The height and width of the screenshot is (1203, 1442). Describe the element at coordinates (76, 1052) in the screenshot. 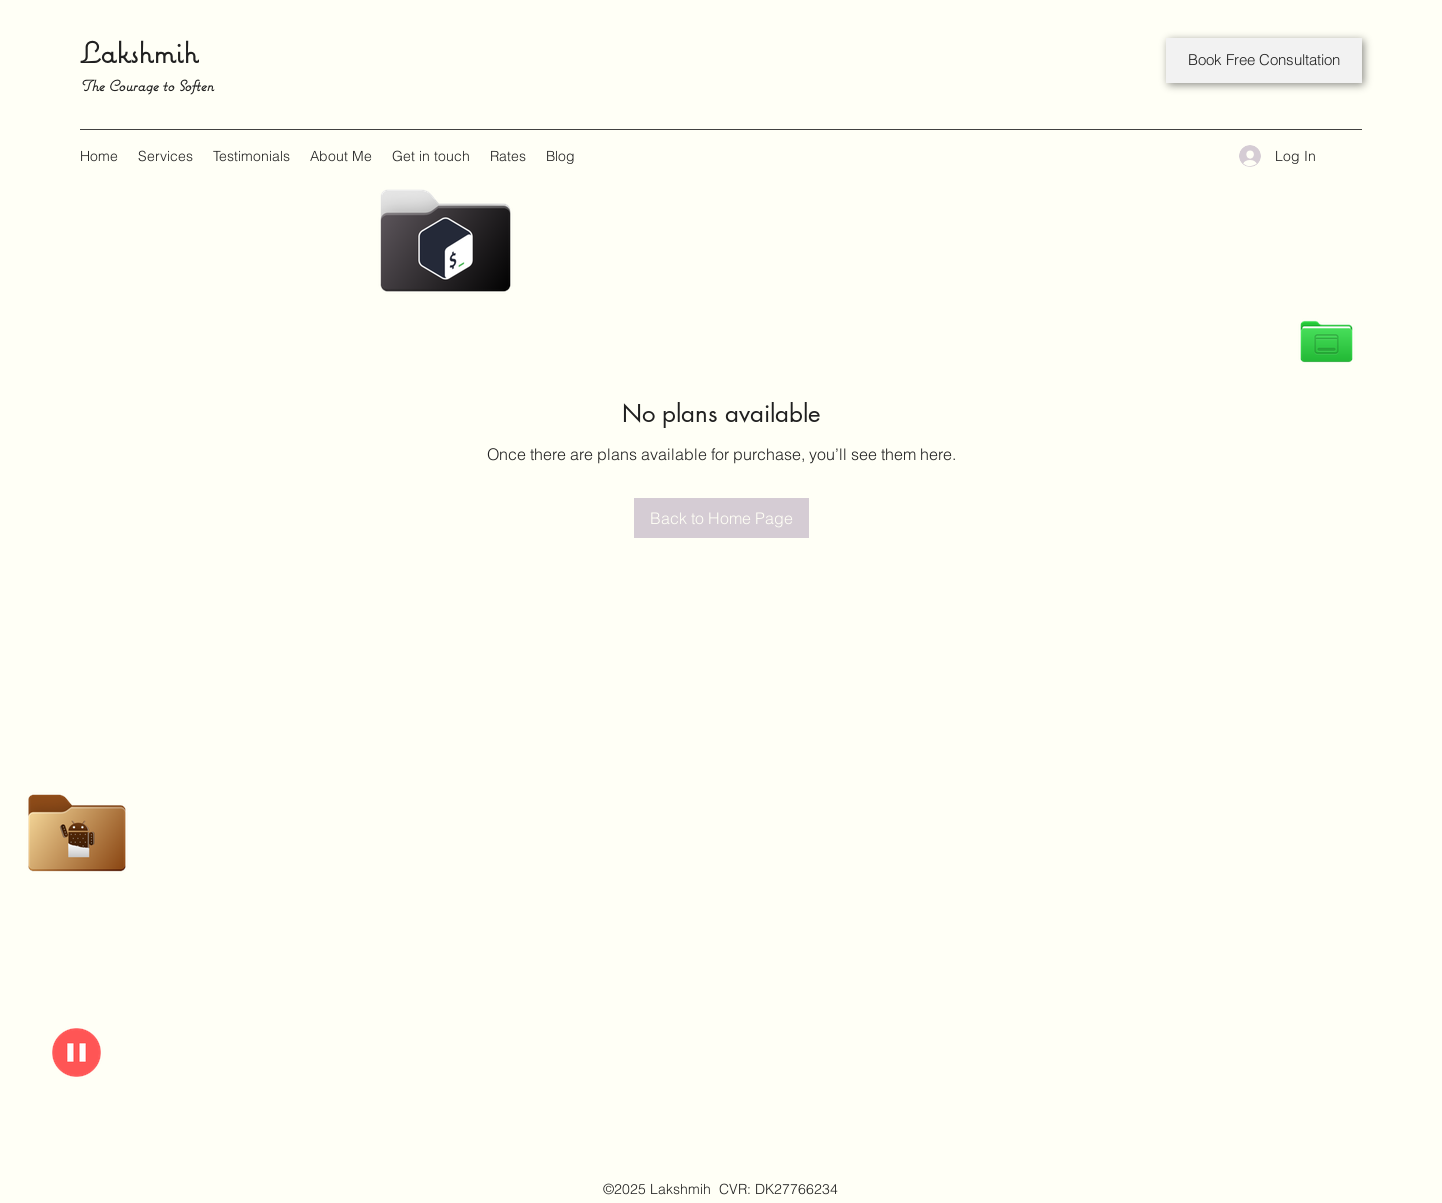

I see `indicates a paused download or sync process` at that location.